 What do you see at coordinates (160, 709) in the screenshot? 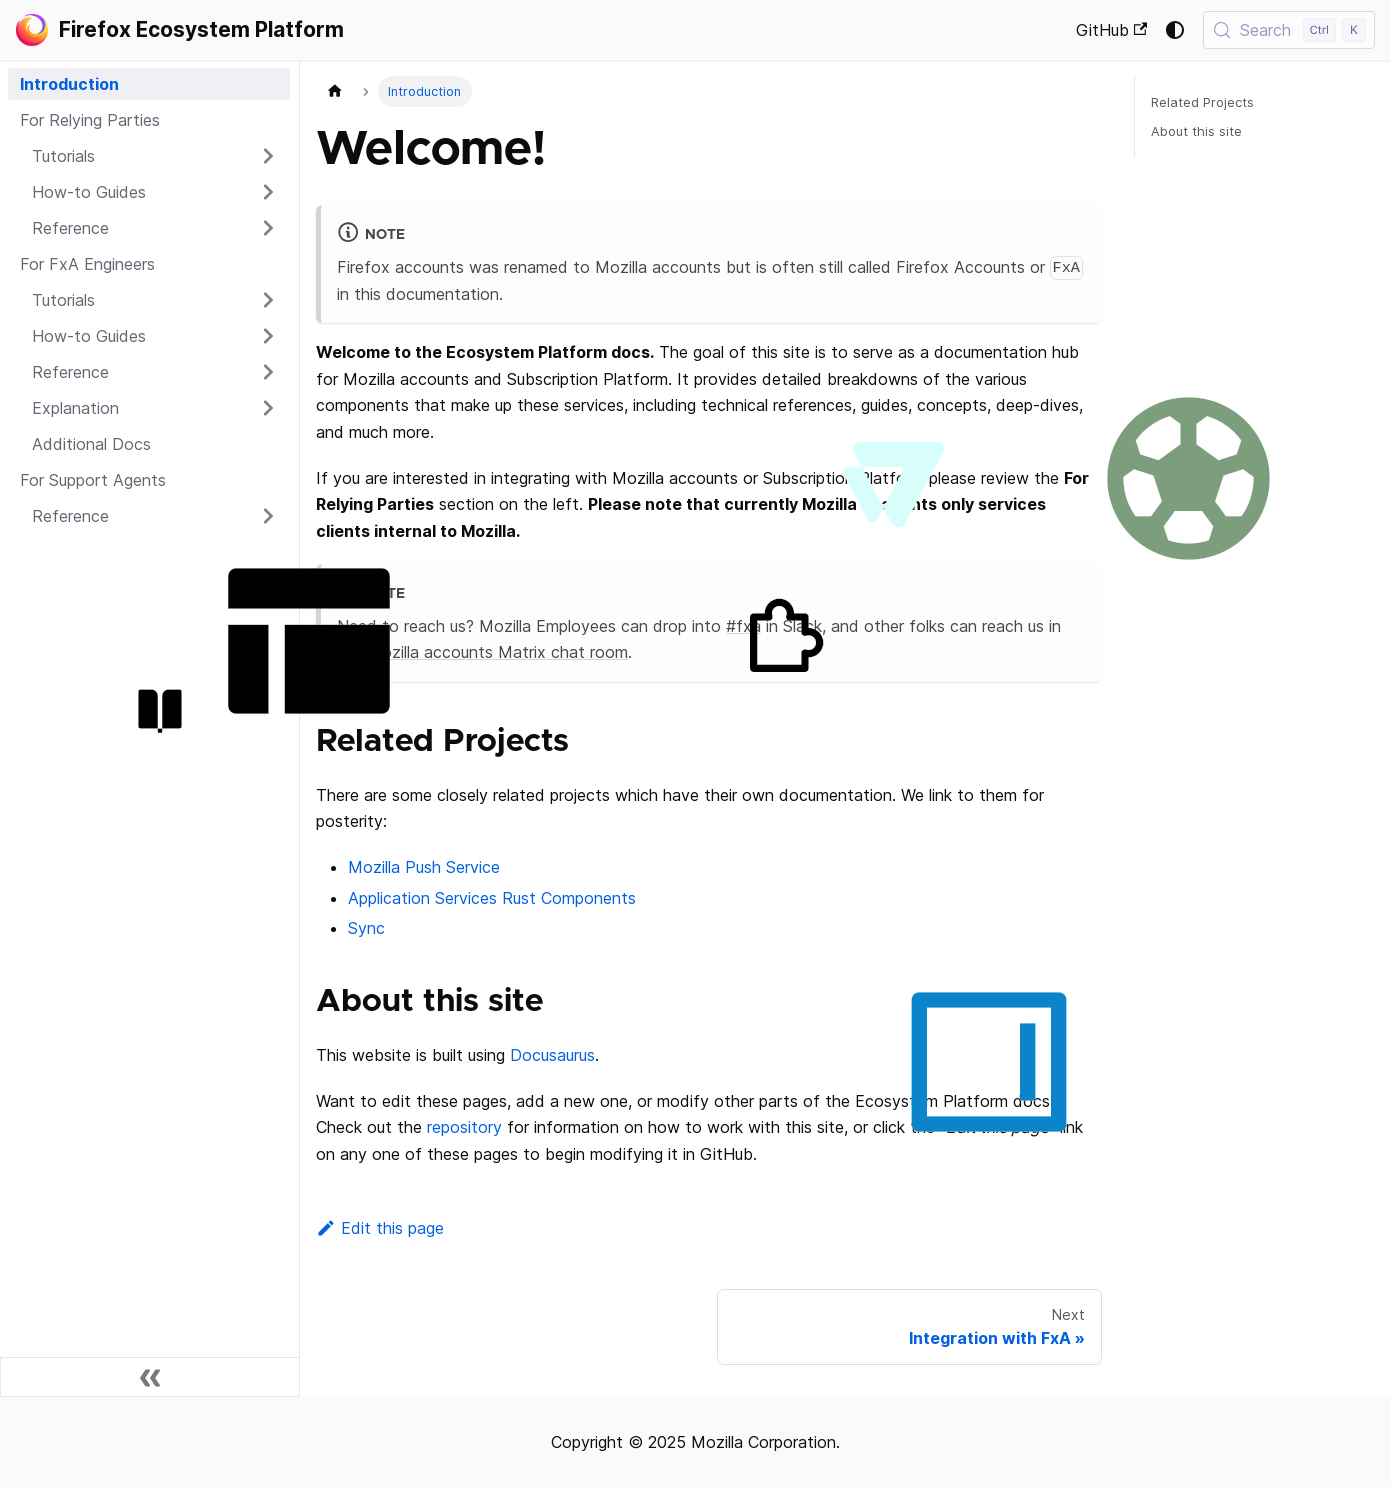
I see `open reading mode or e-reader` at bounding box center [160, 709].